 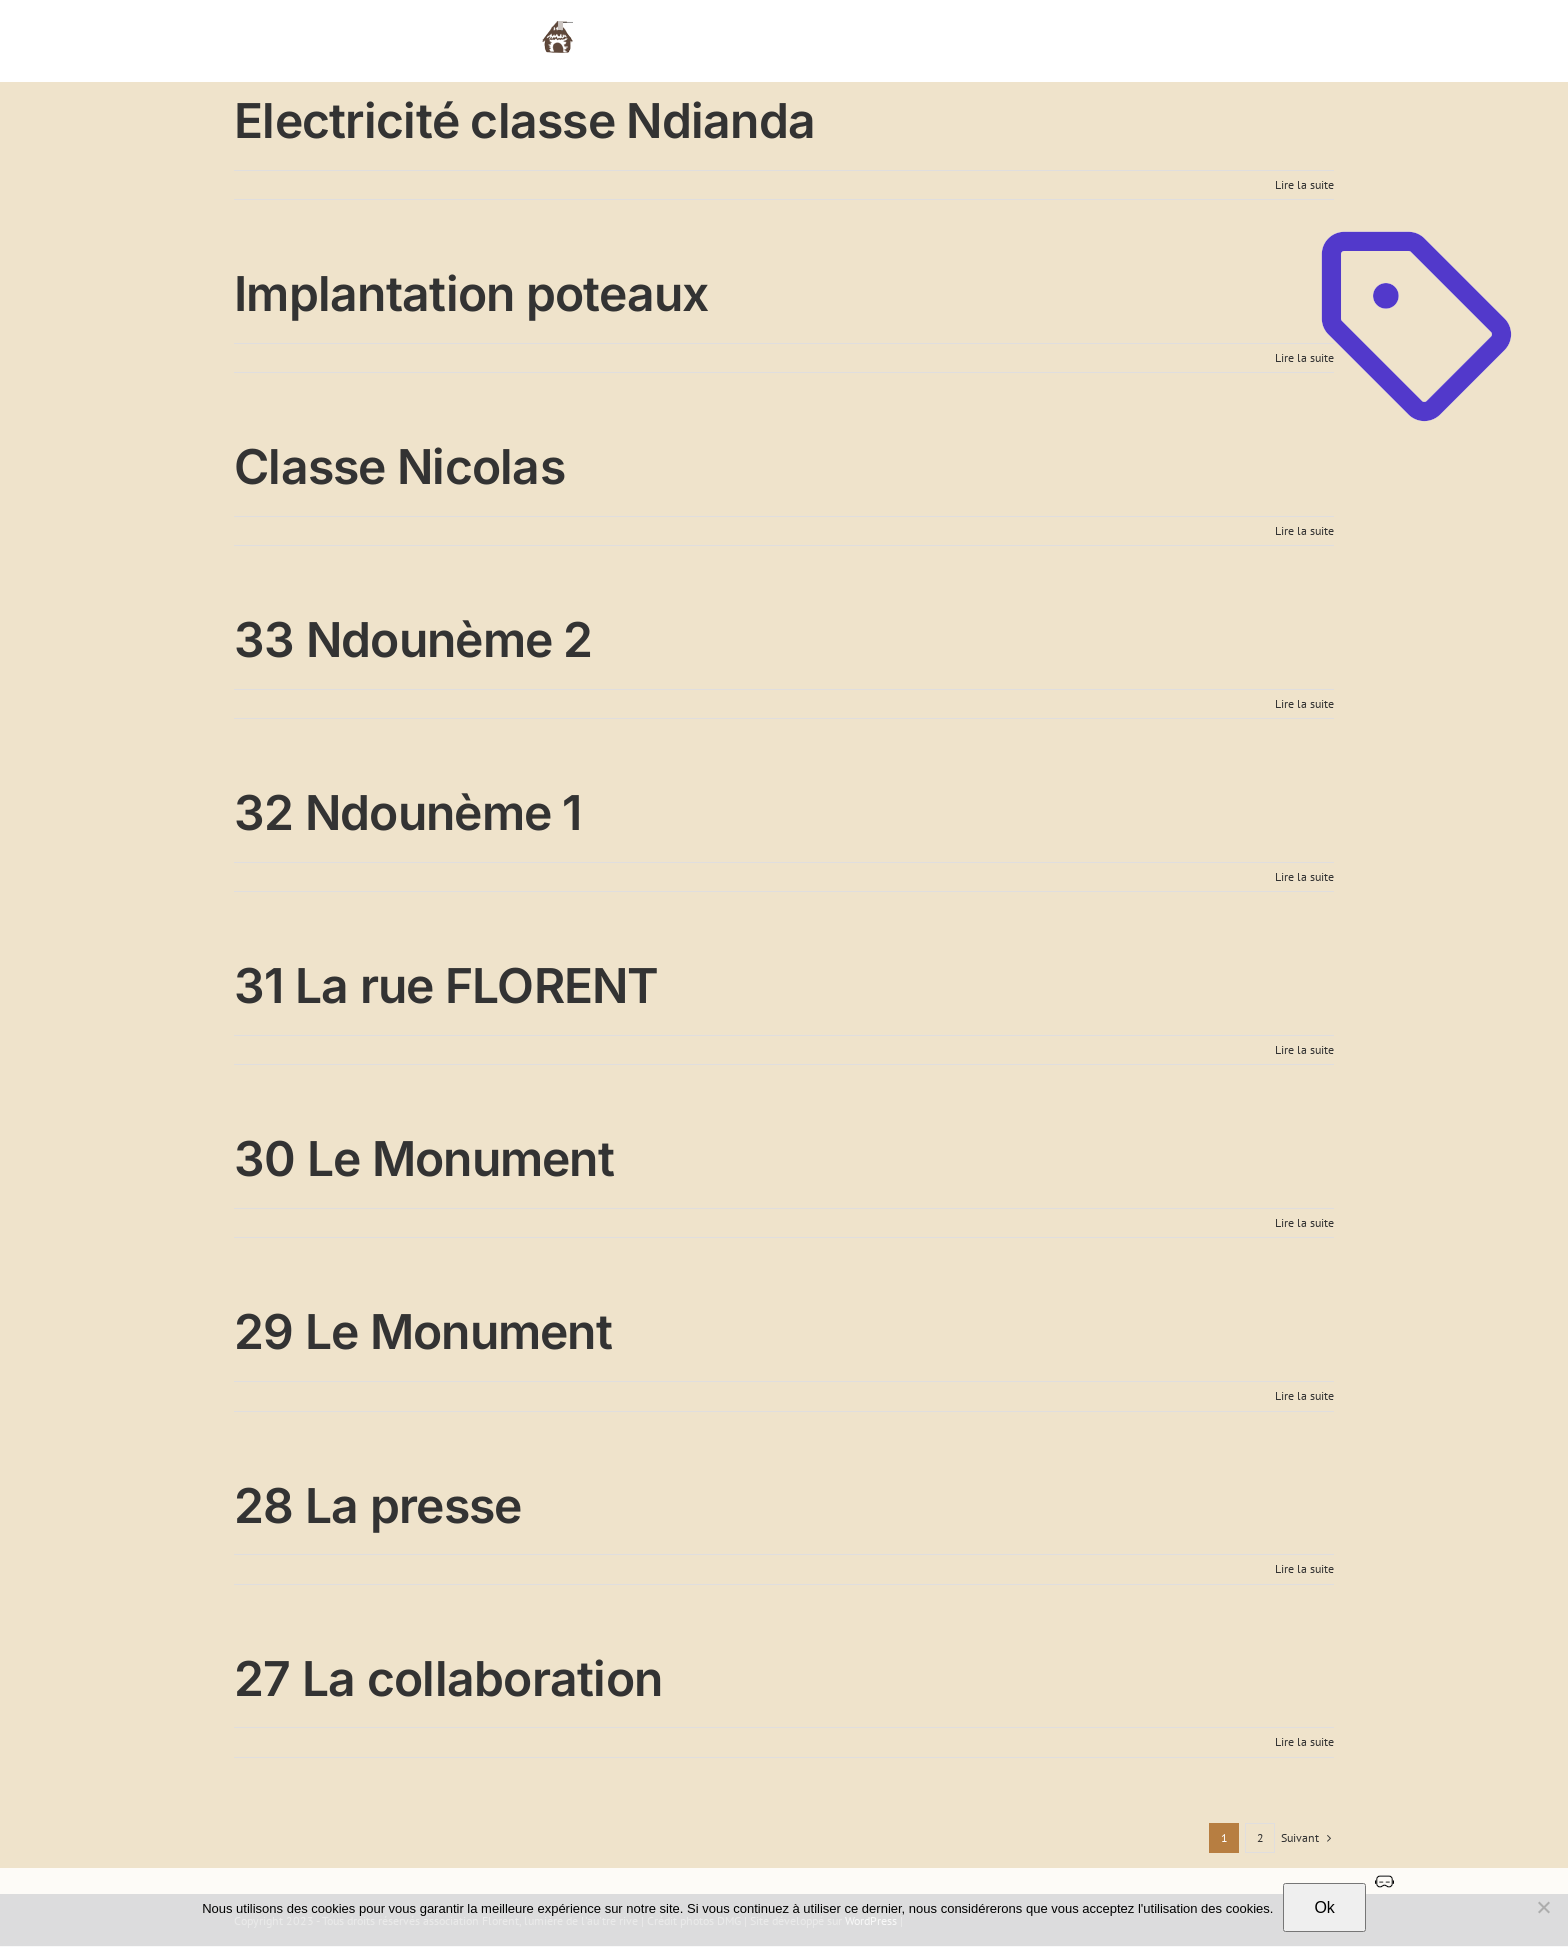 What do you see at coordinates (1384, 1881) in the screenshot?
I see `access virtual reality settings or features` at bounding box center [1384, 1881].